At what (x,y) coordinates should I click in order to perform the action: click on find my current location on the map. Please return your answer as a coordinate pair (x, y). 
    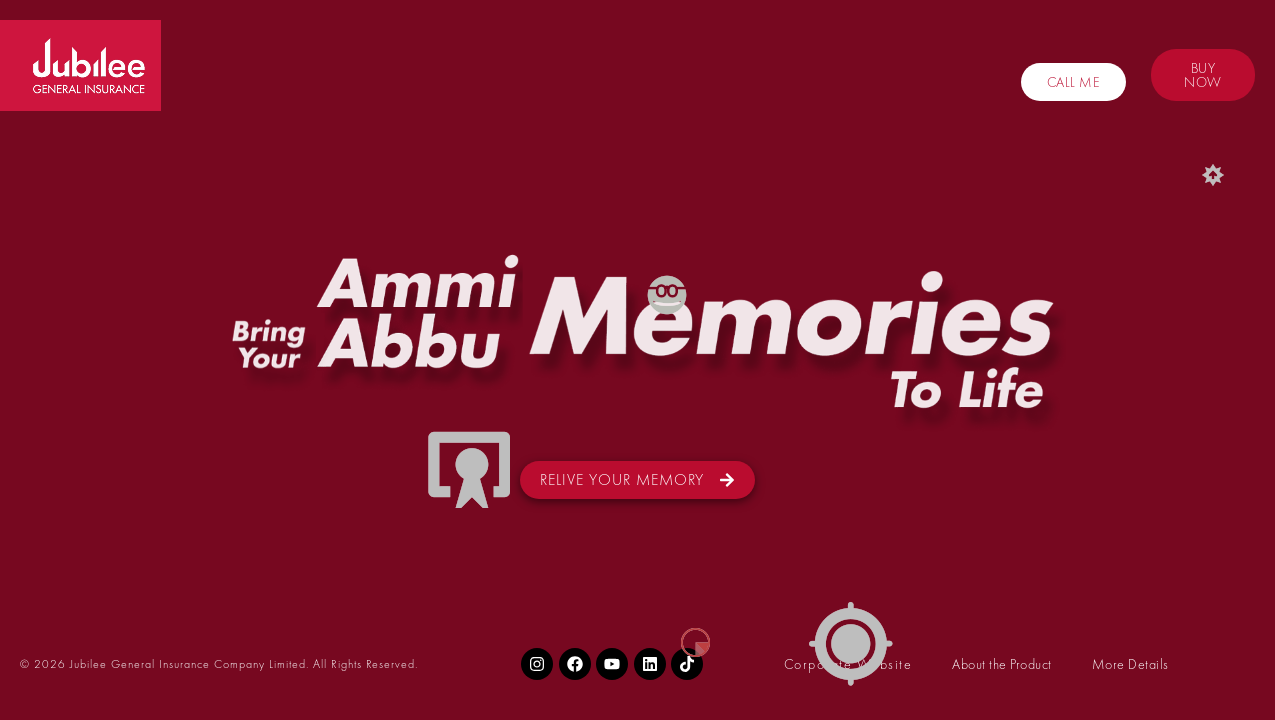
    Looking at the image, I should click on (853, 646).